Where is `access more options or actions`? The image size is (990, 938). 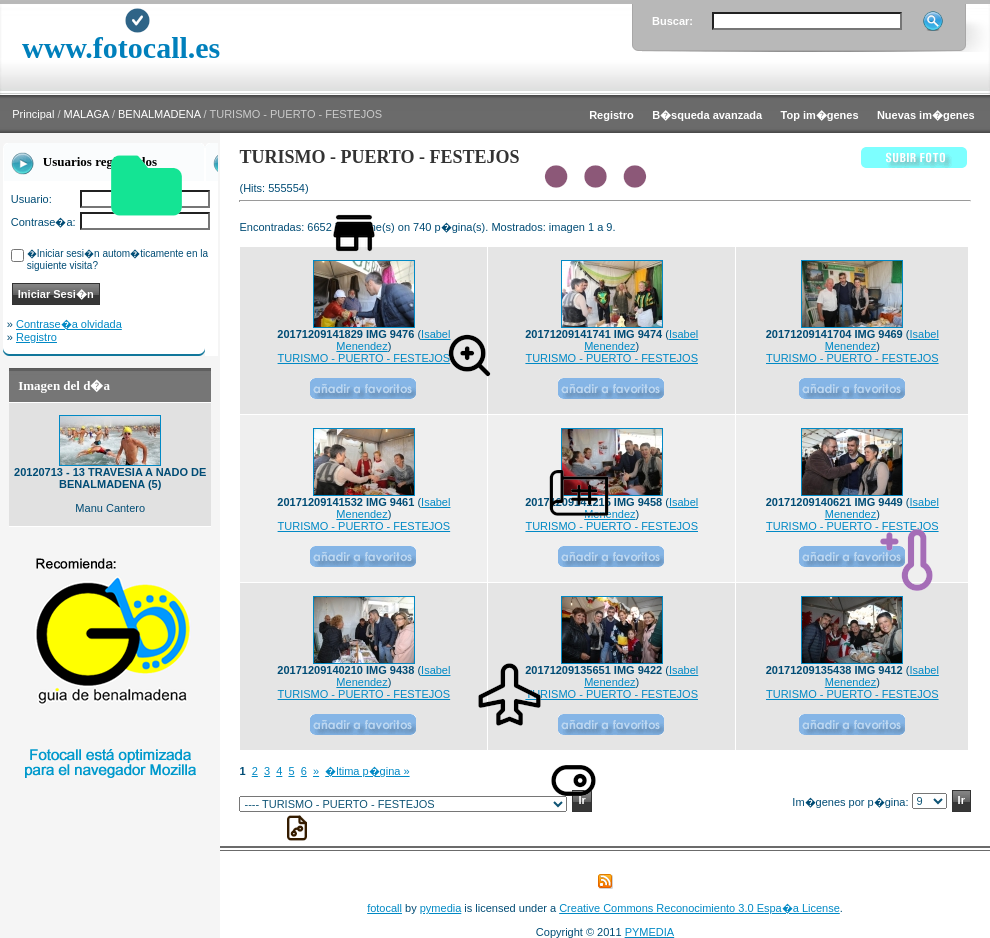
access more options or actions is located at coordinates (595, 176).